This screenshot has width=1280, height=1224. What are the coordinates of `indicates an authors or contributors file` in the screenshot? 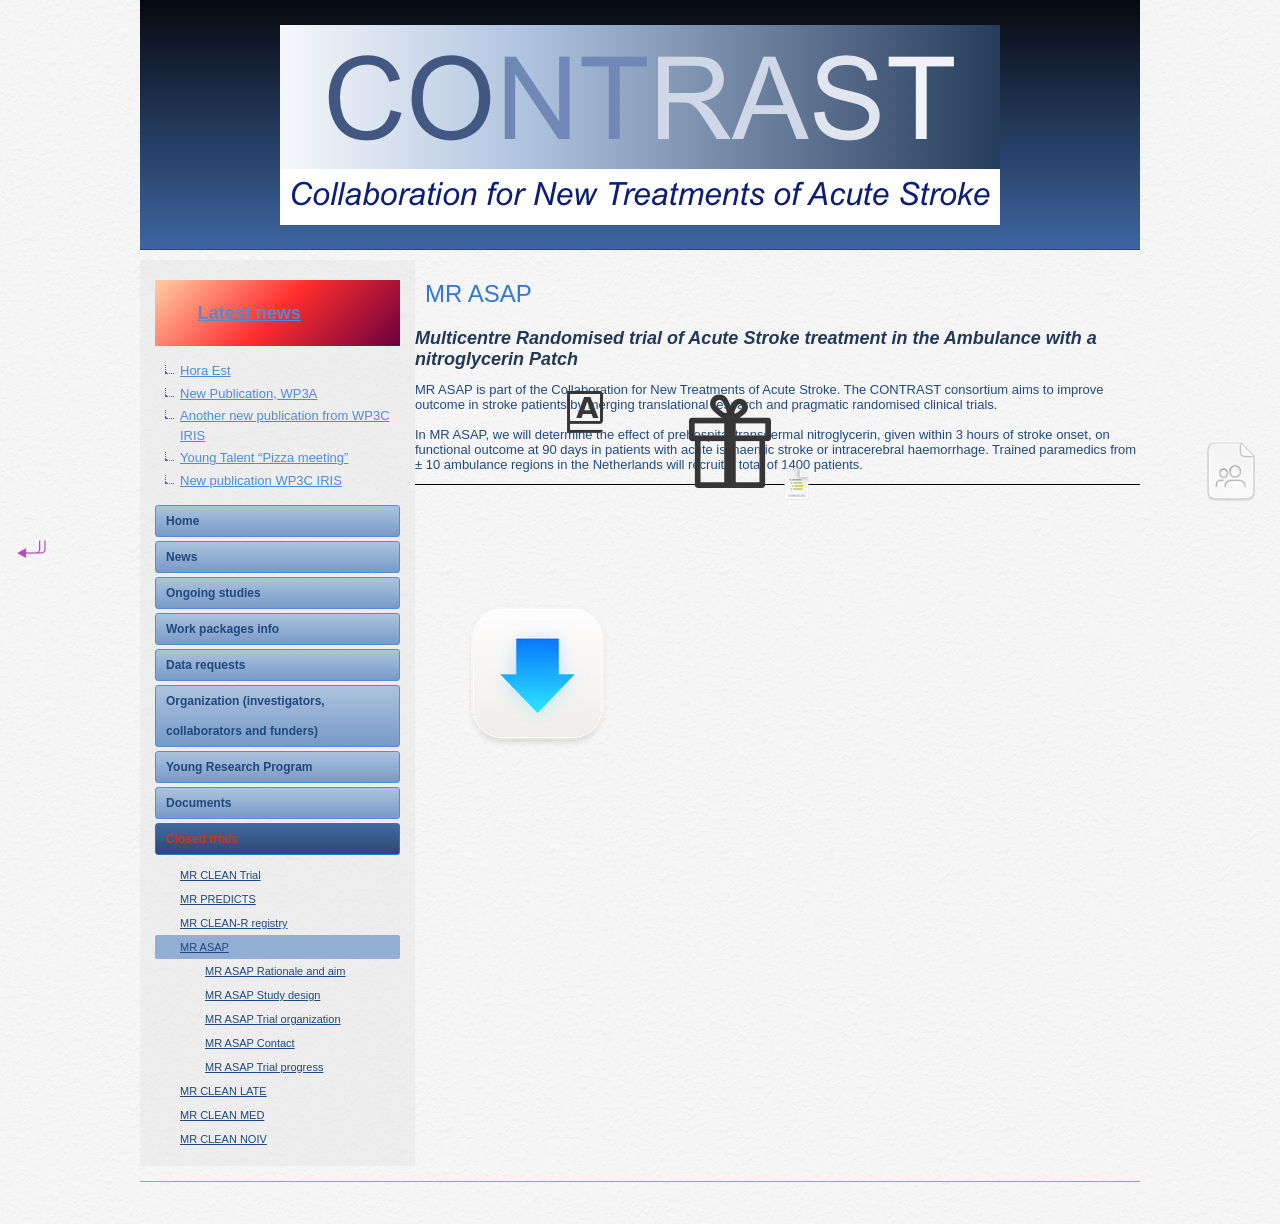 It's located at (1231, 471).